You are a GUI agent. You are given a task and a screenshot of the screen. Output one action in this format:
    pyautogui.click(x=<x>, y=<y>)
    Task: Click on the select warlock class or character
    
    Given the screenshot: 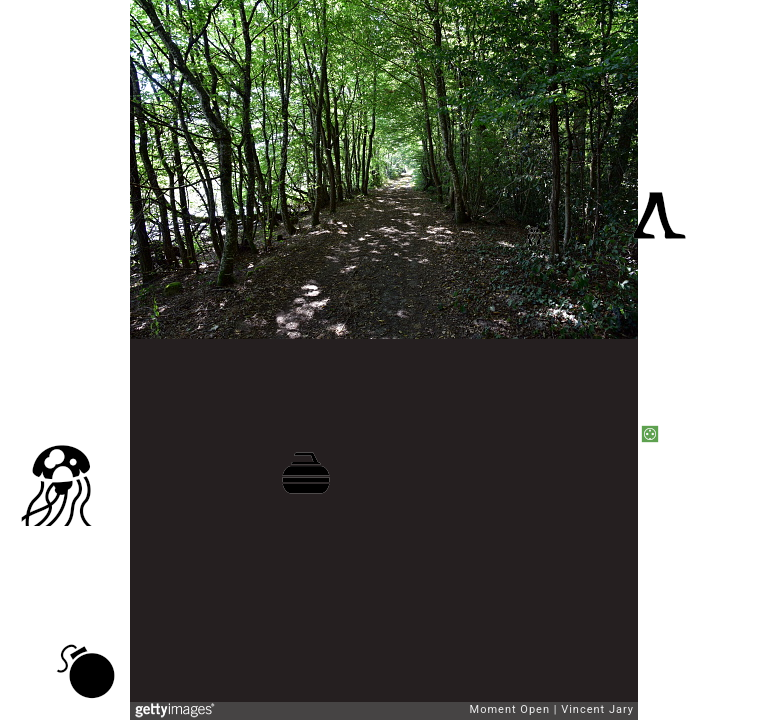 What is the action you would take?
    pyautogui.click(x=534, y=236)
    